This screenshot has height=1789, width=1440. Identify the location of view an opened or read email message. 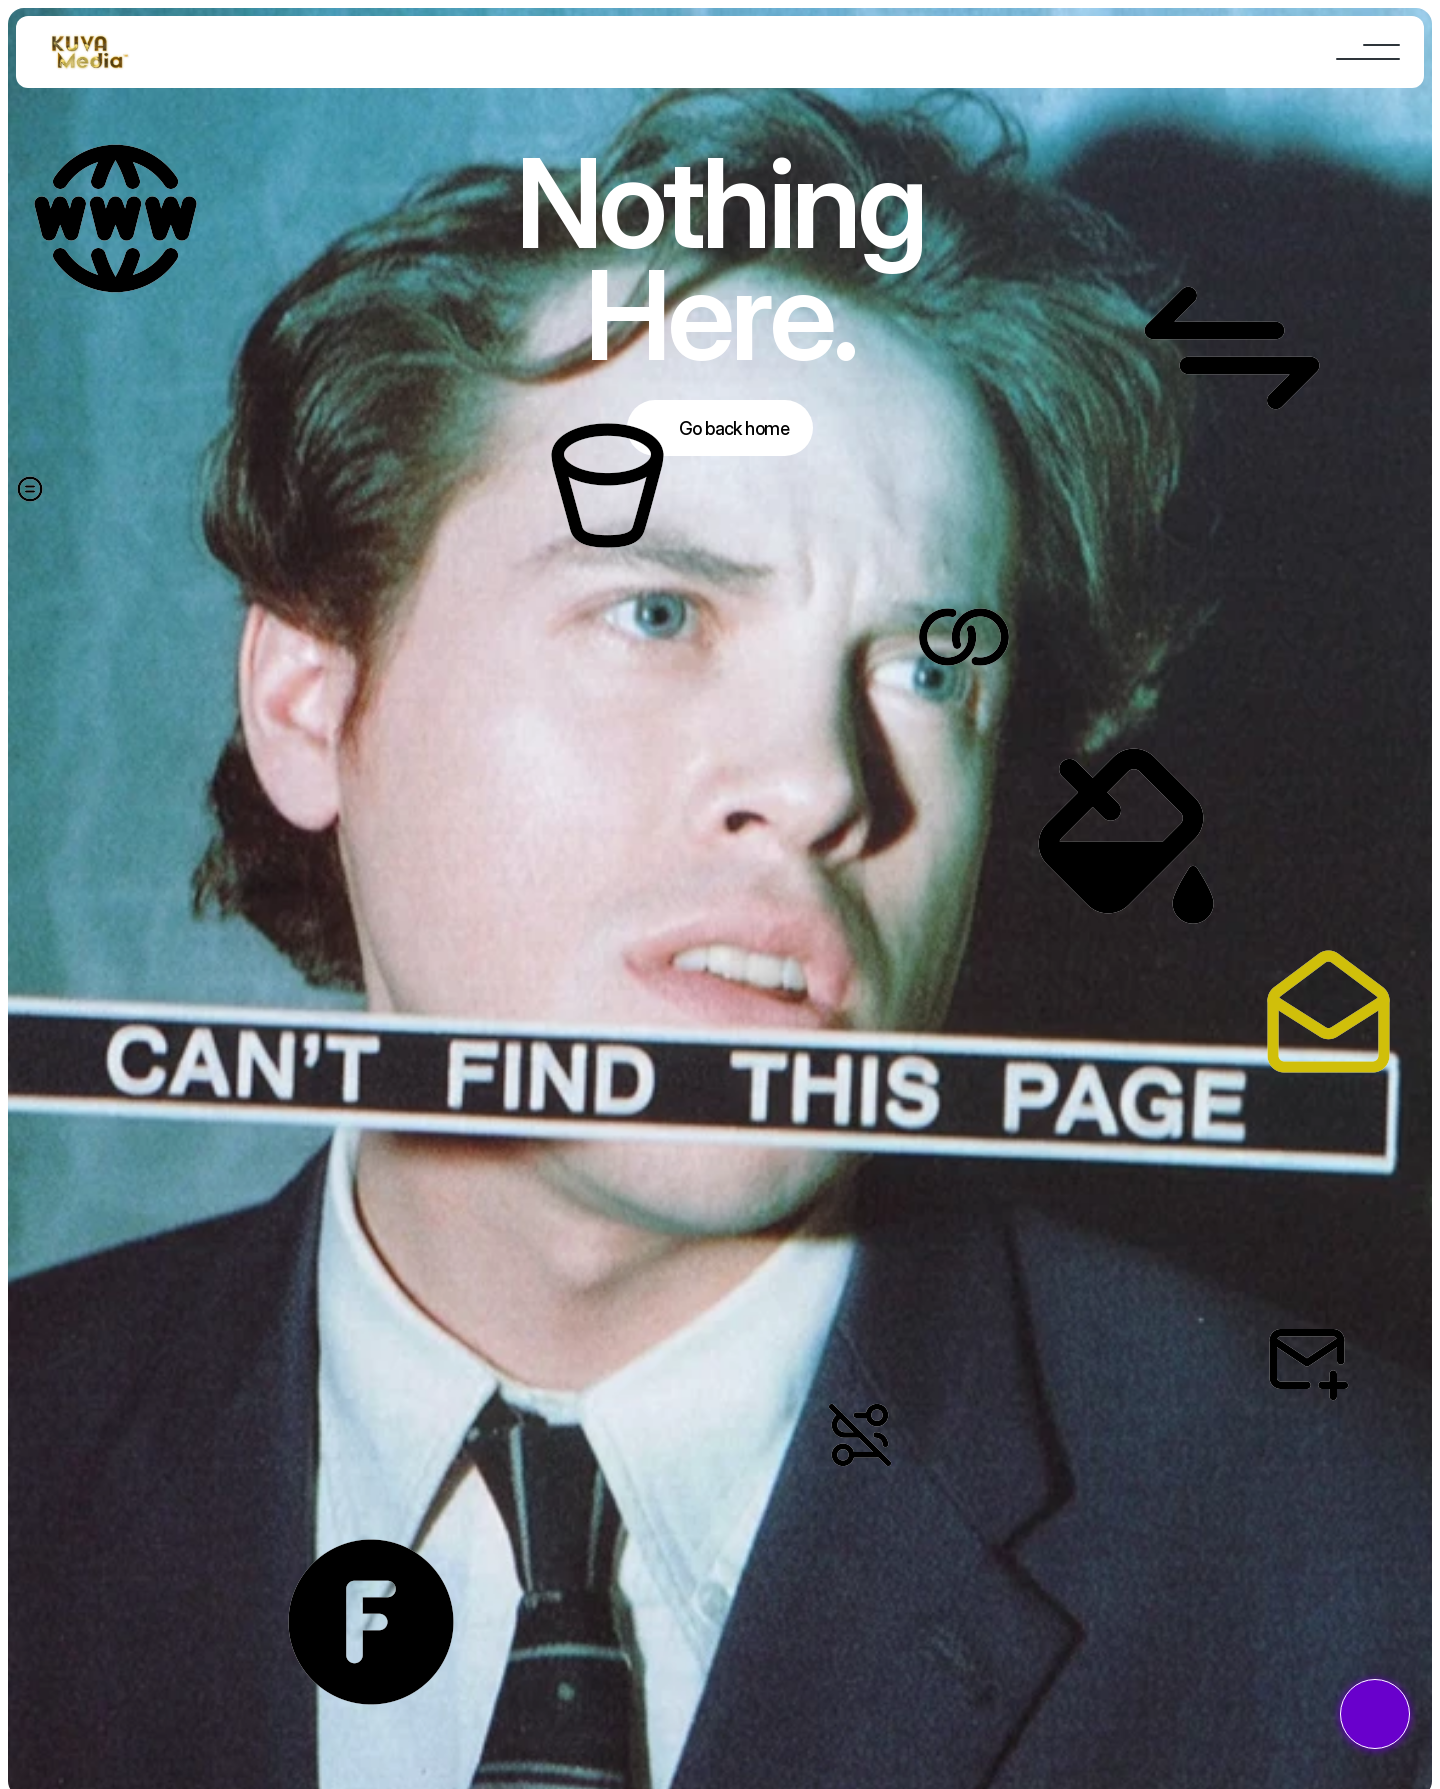
(1328, 1011).